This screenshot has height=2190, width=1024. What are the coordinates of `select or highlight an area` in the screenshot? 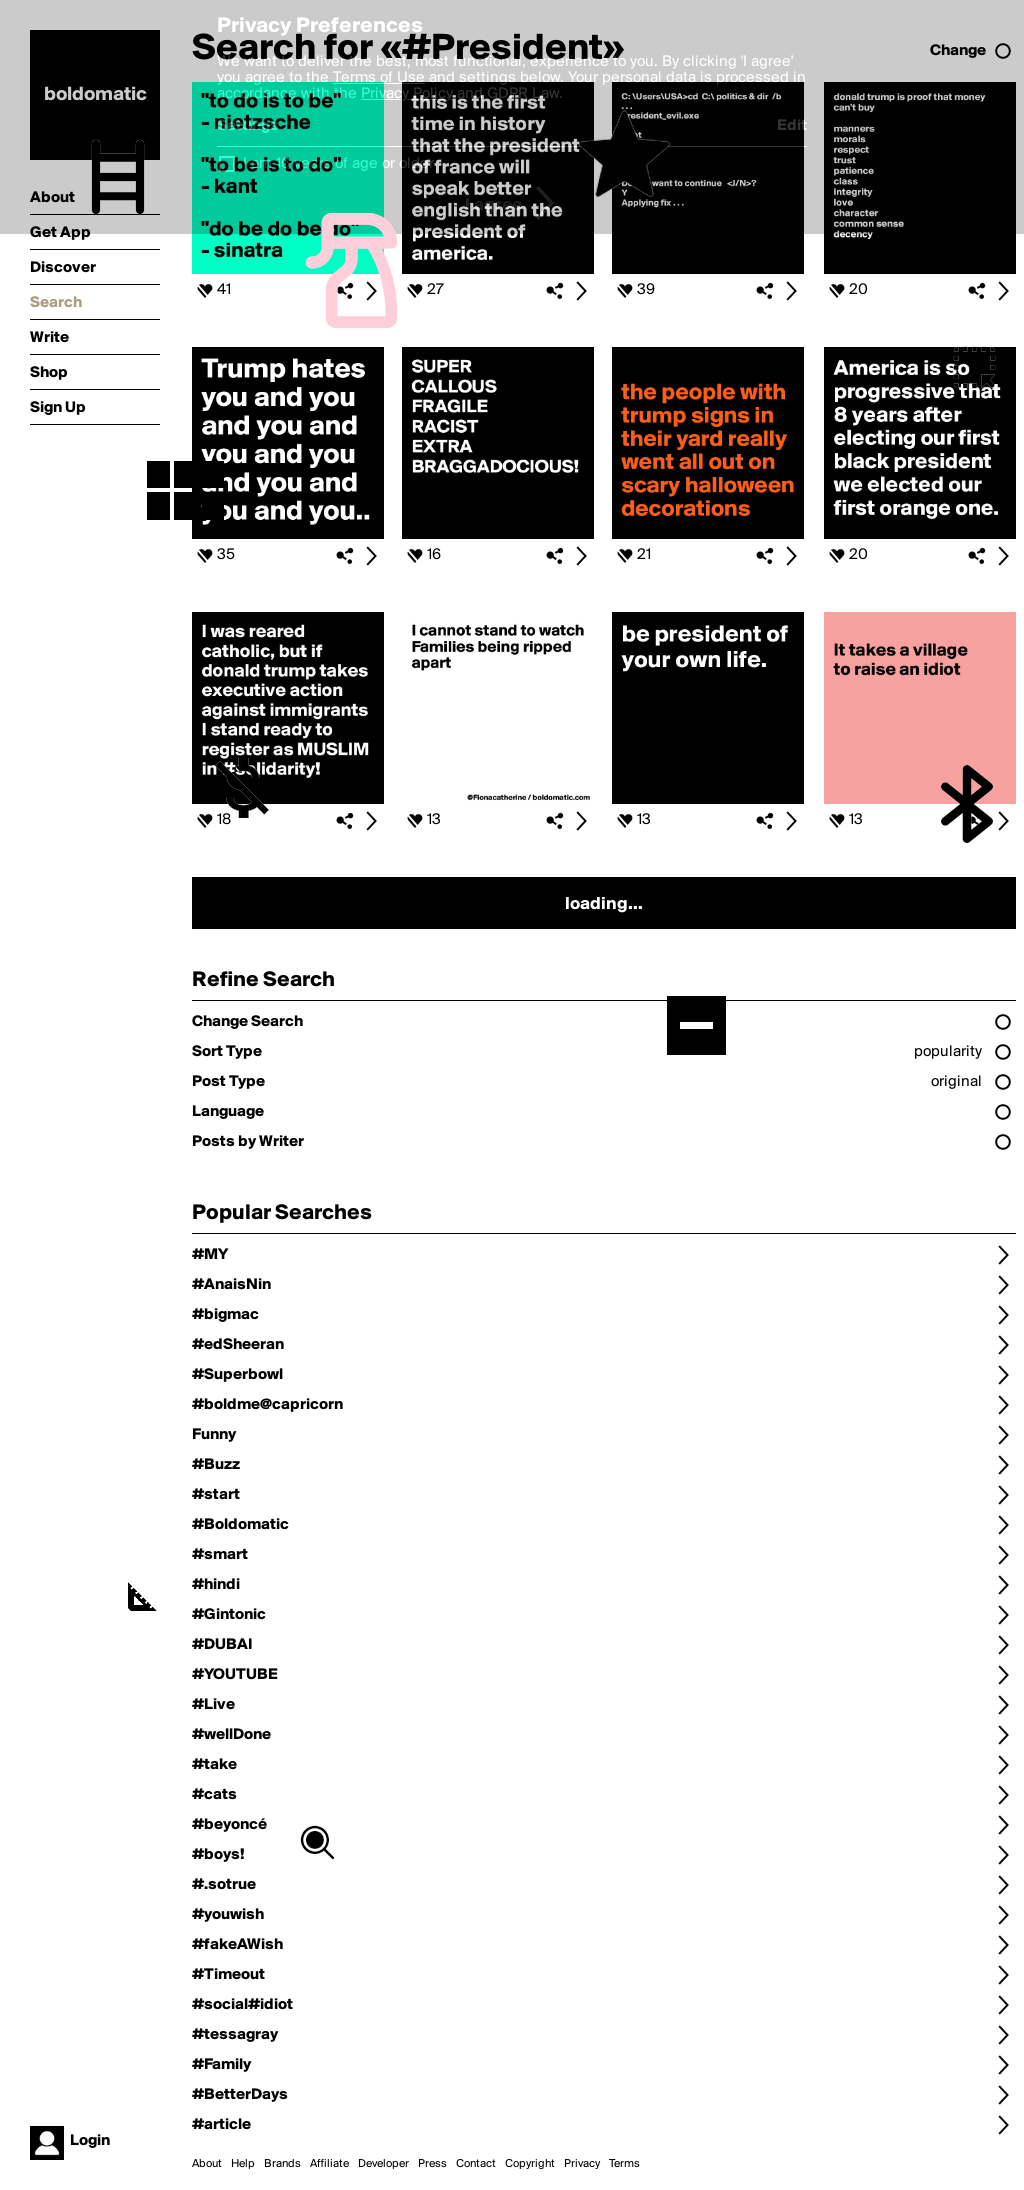 It's located at (974, 367).